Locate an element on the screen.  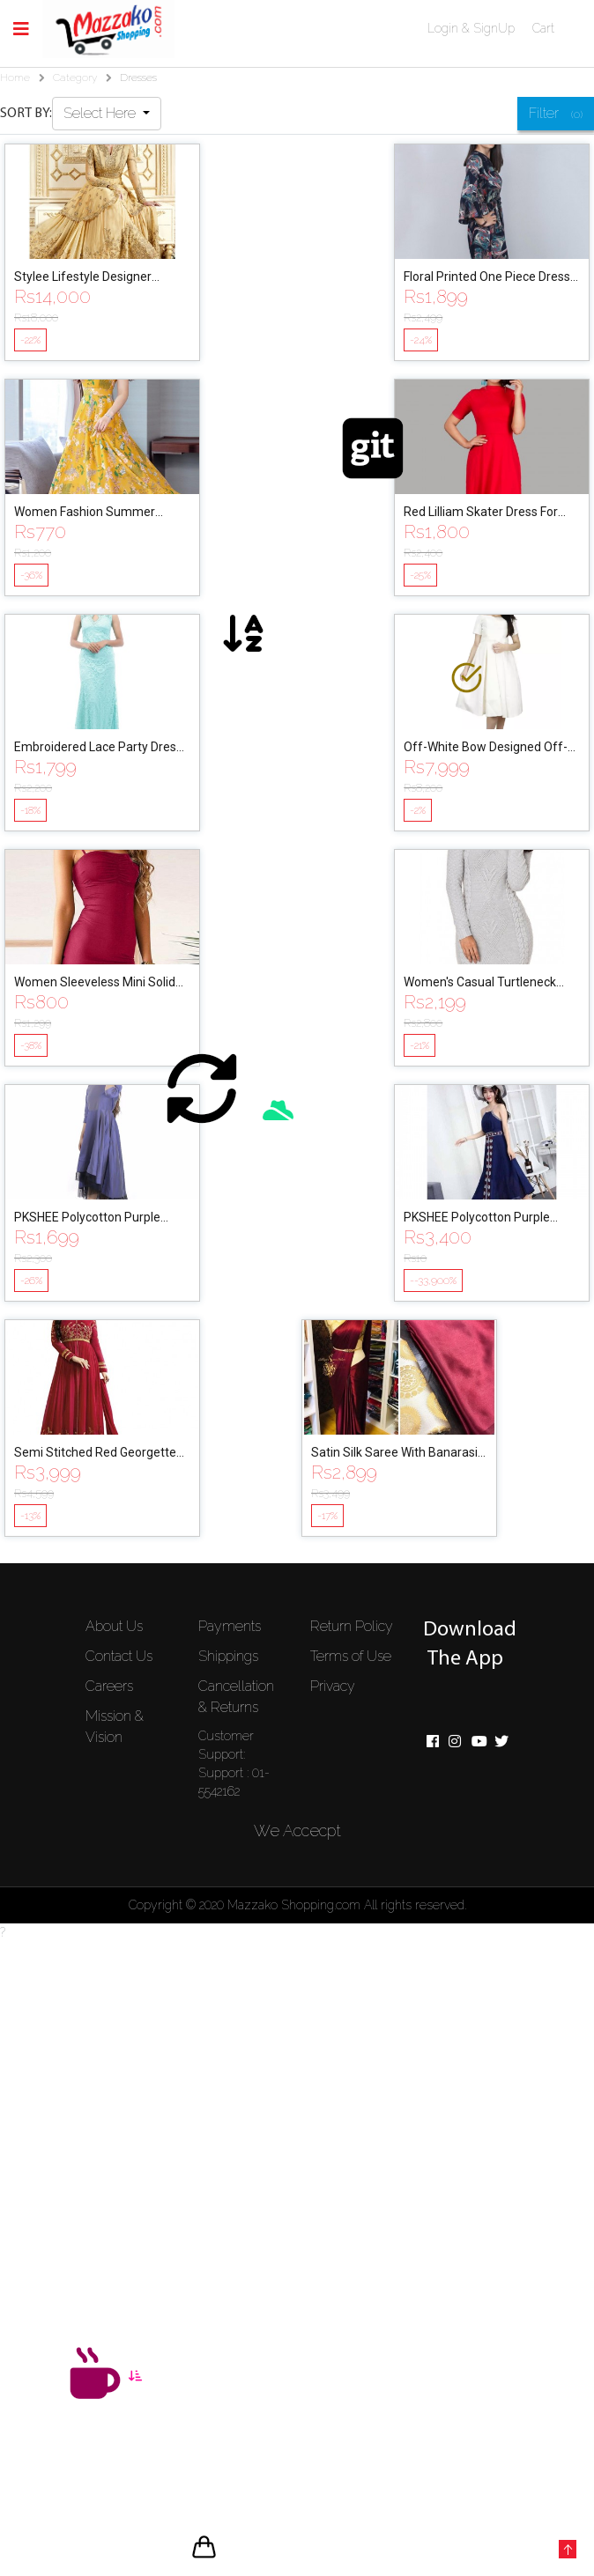
git version control logo is located at coordinates (373, 448).